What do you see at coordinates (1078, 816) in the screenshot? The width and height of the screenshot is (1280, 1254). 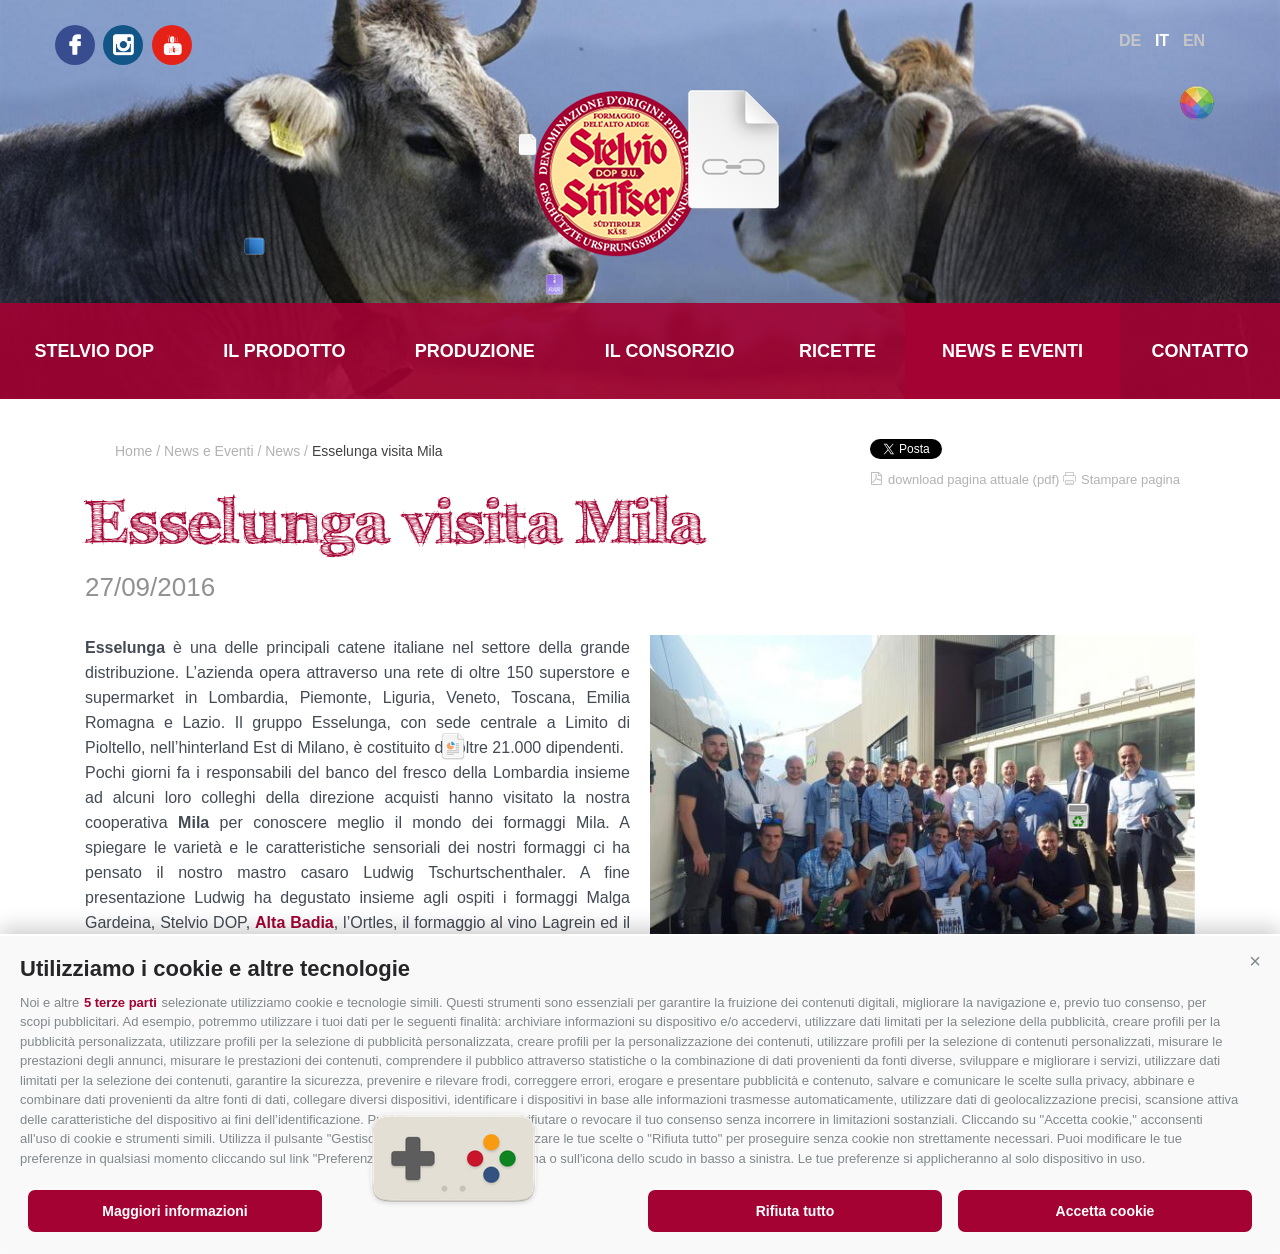 I see `open the trash or recycle bin` at bounding box center [1078, 816].